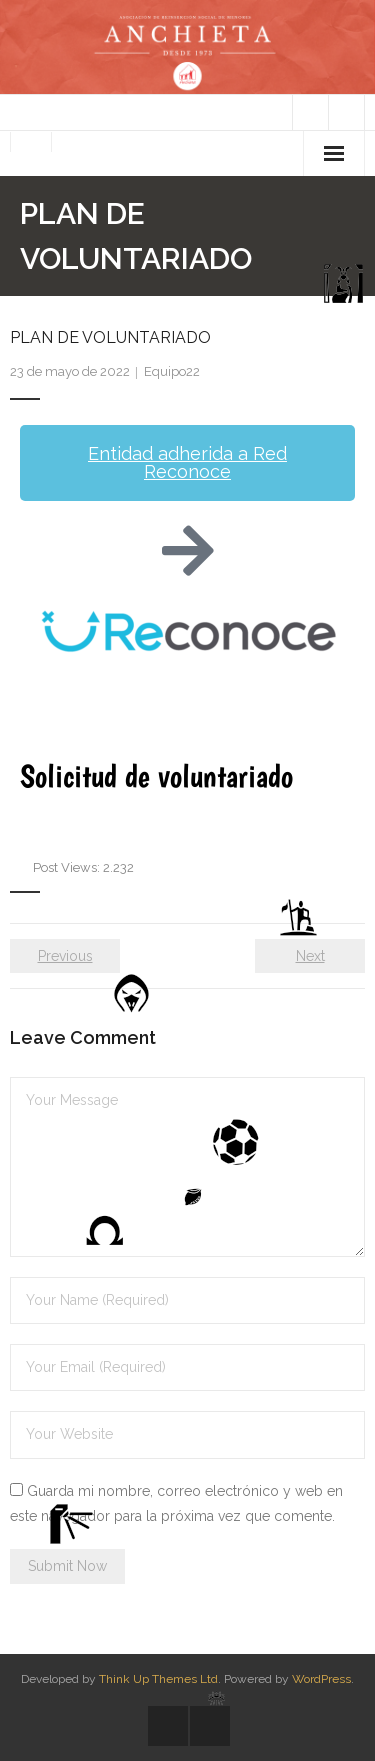 The width and height of the screenshot is (375, 1761). I want to click on represents omega or final/end state in a game, so click(104, 1230).